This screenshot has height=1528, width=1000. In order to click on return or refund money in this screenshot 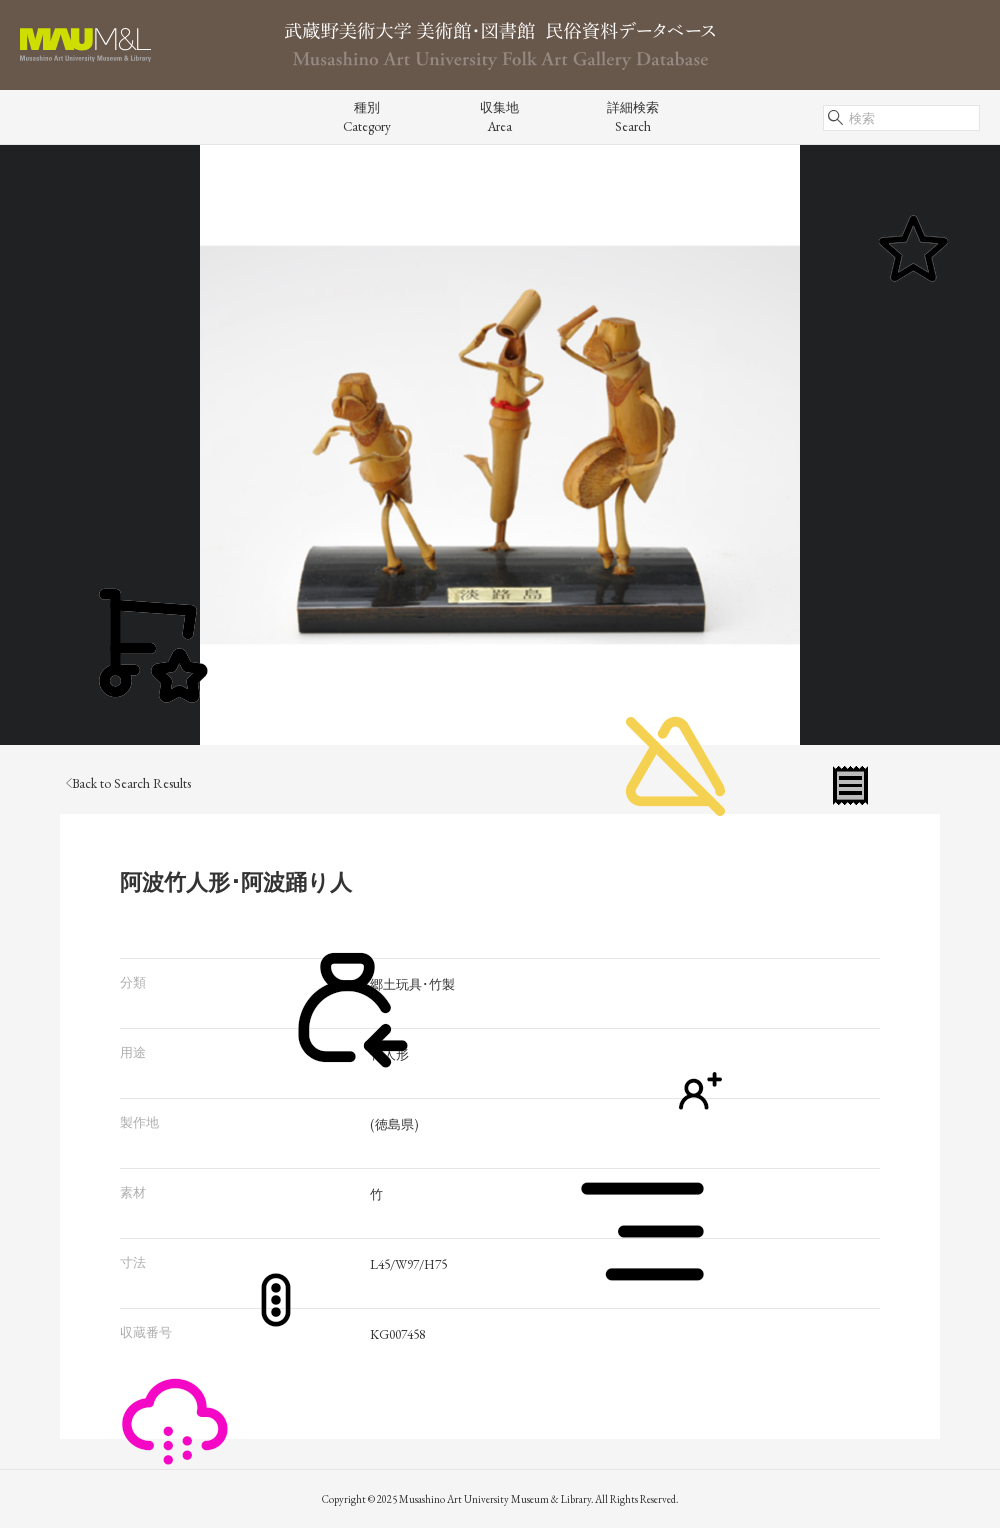, I will do `click(347, 1007)`.